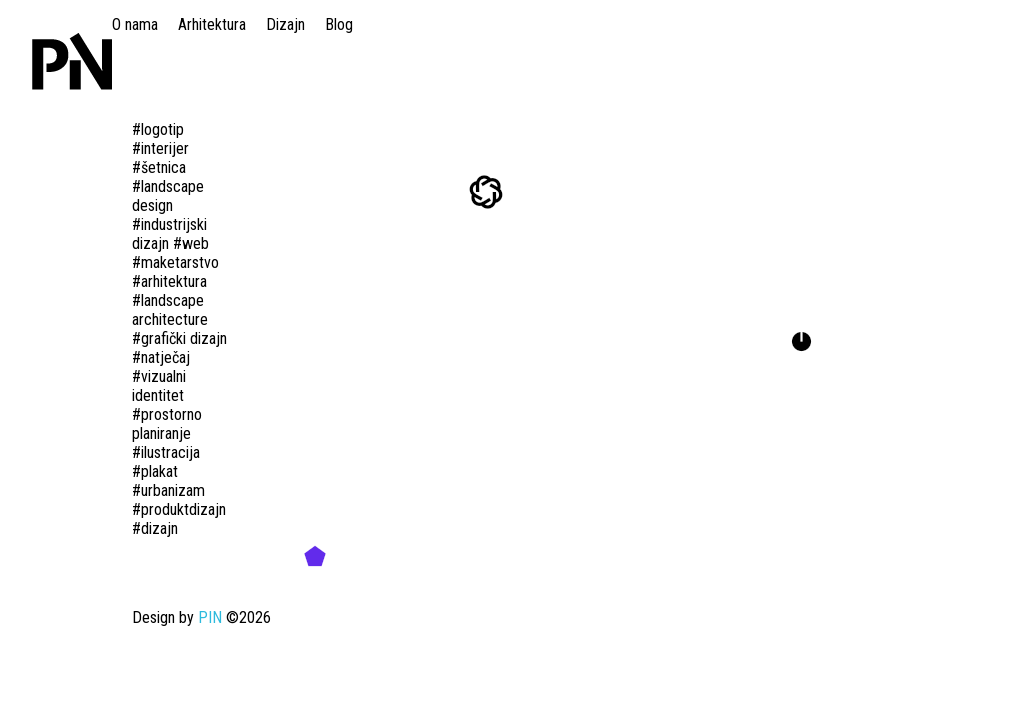 Image resolution: width=1024 pixels, height=720 pixels. Describe the element at coordinates (486, 192) in the screenshot. I see `OpenAI logo` at that location.